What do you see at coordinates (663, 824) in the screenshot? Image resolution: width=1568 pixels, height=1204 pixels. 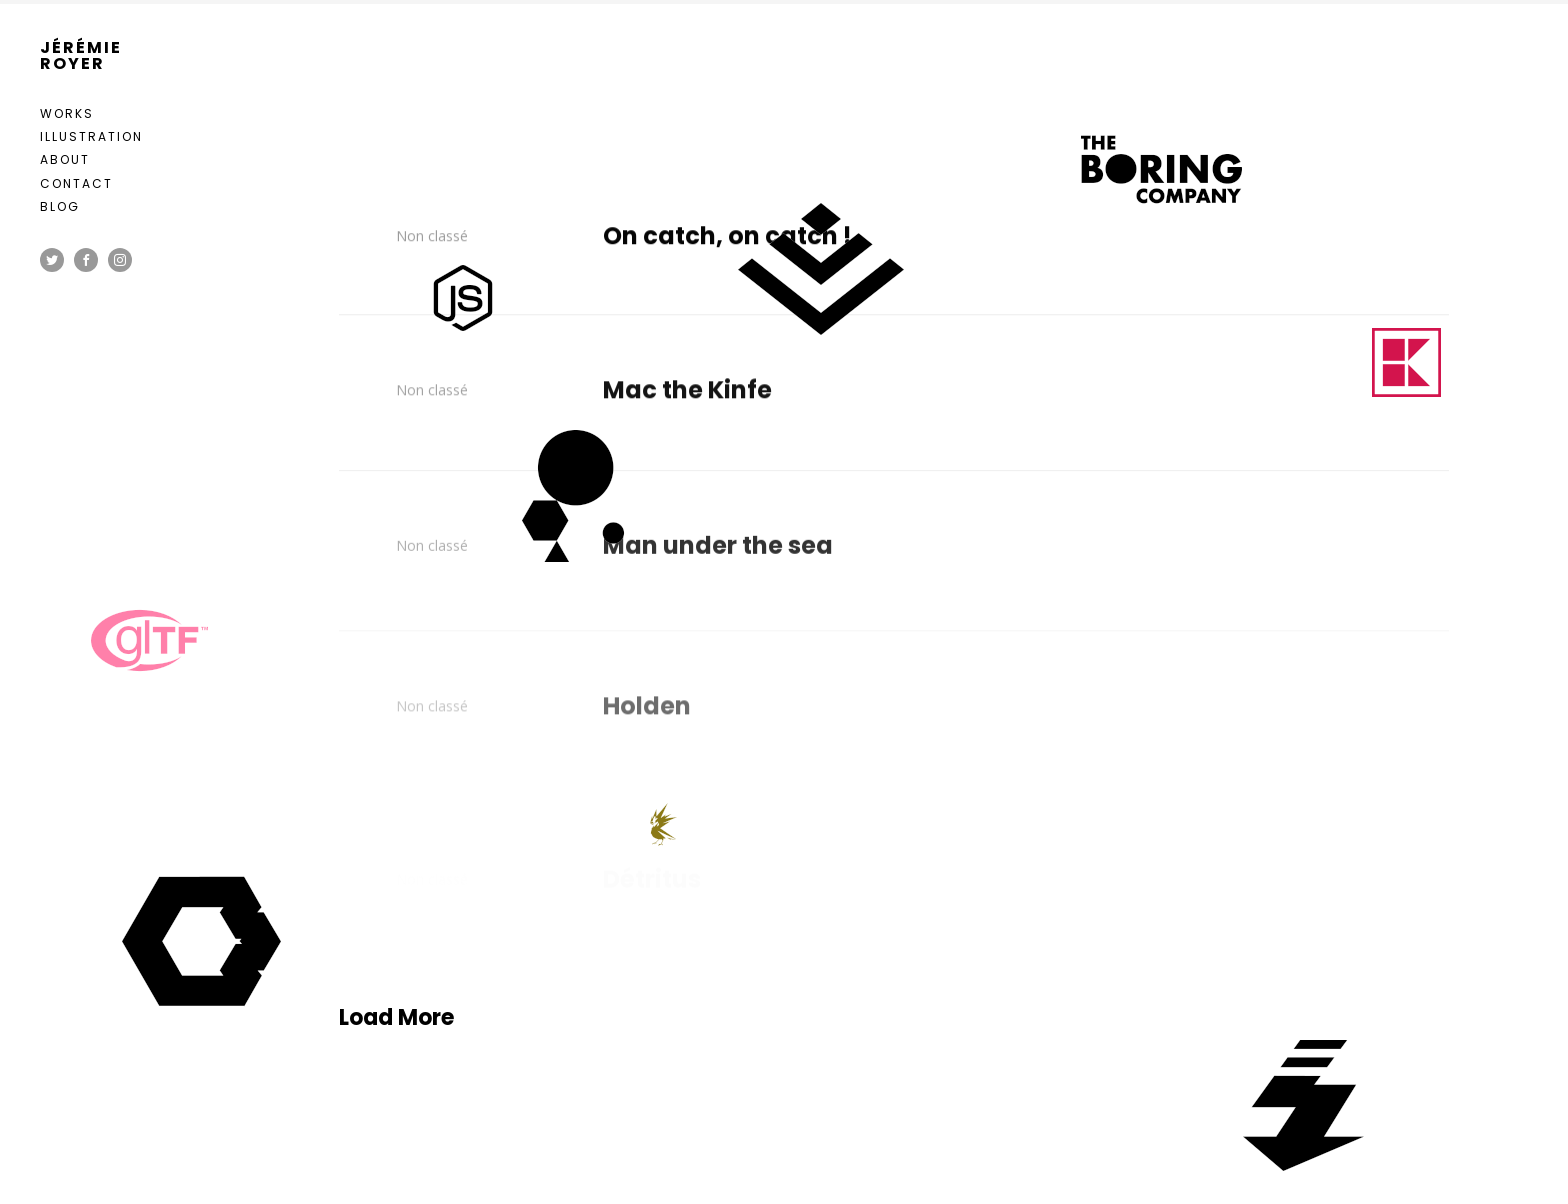 I see `CD Projekt company logo` at bounding box center [663, 824].